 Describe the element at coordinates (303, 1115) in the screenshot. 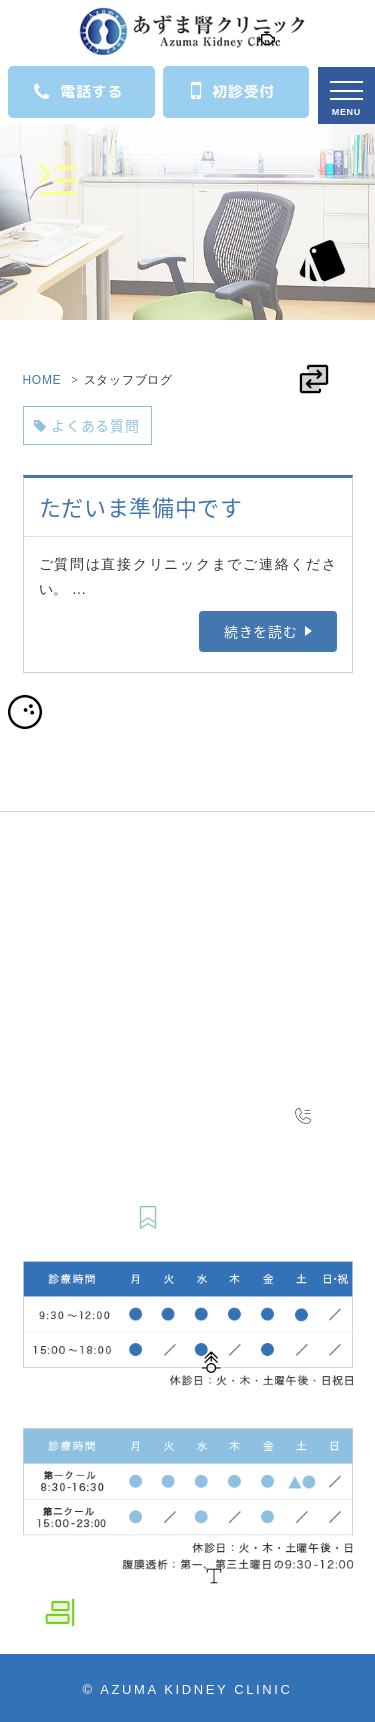

I see `view contact list or phone directory` at that location.